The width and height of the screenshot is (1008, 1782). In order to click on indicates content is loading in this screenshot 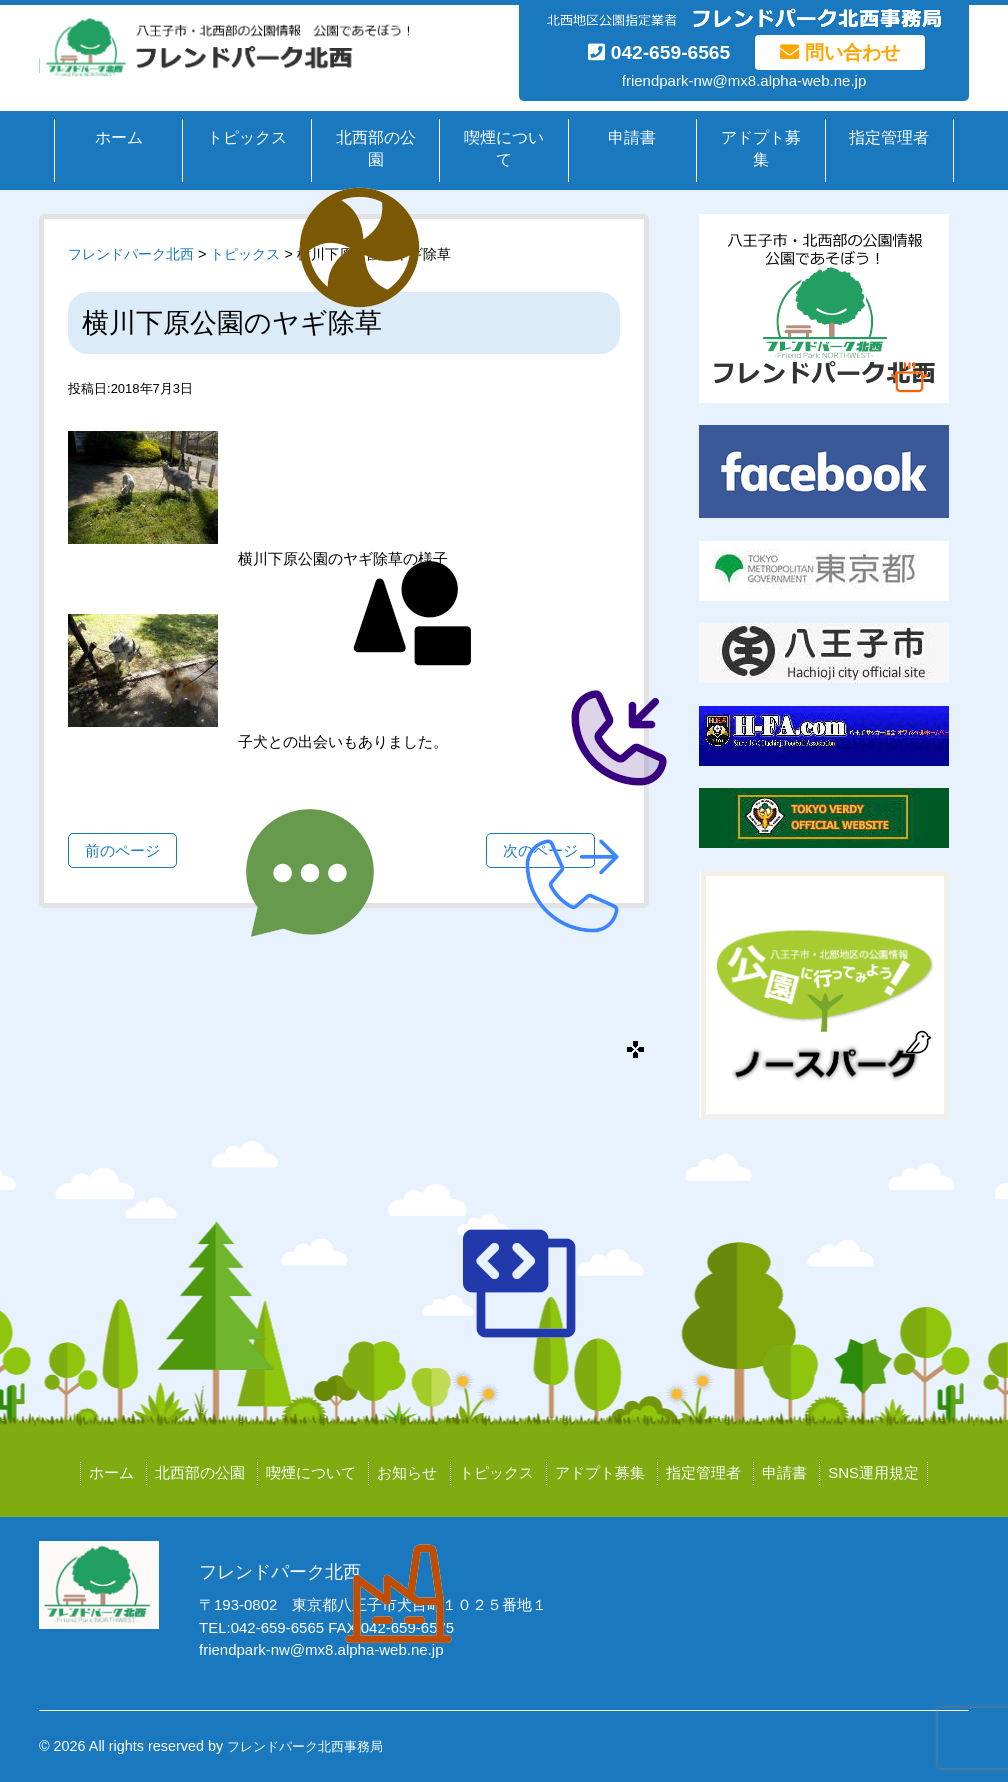, I will do `click(359, 247)`.